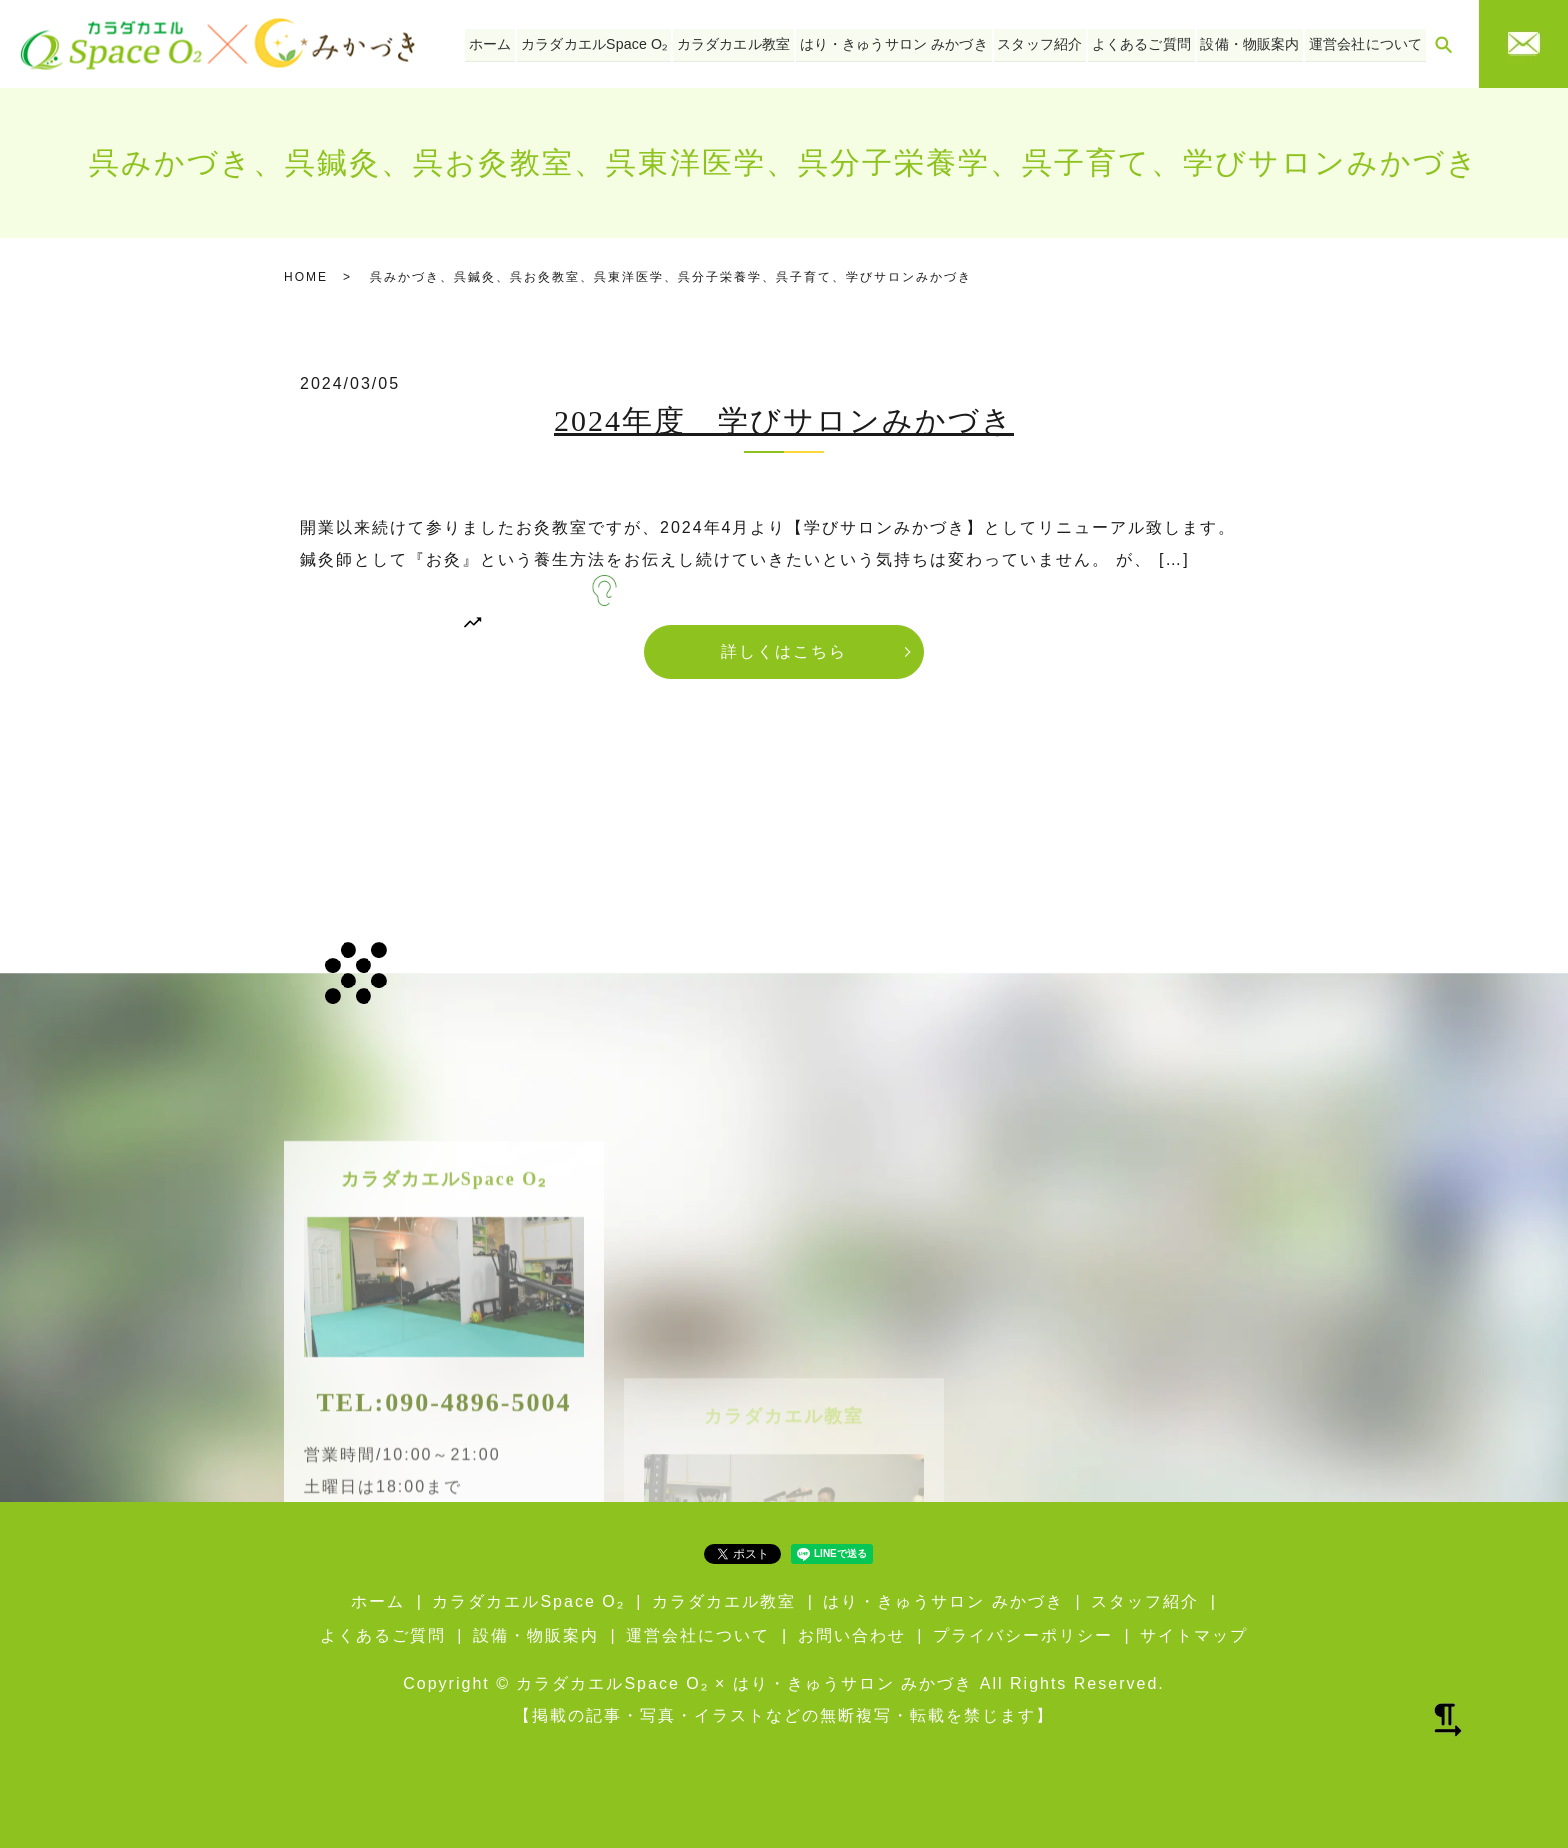 Image resolution: width=1568 pixels, height=1848 pixels. Describe the element at coordinates (1446, 1720) in the screenshot. I see `set text direction to left-to-right` at that location.